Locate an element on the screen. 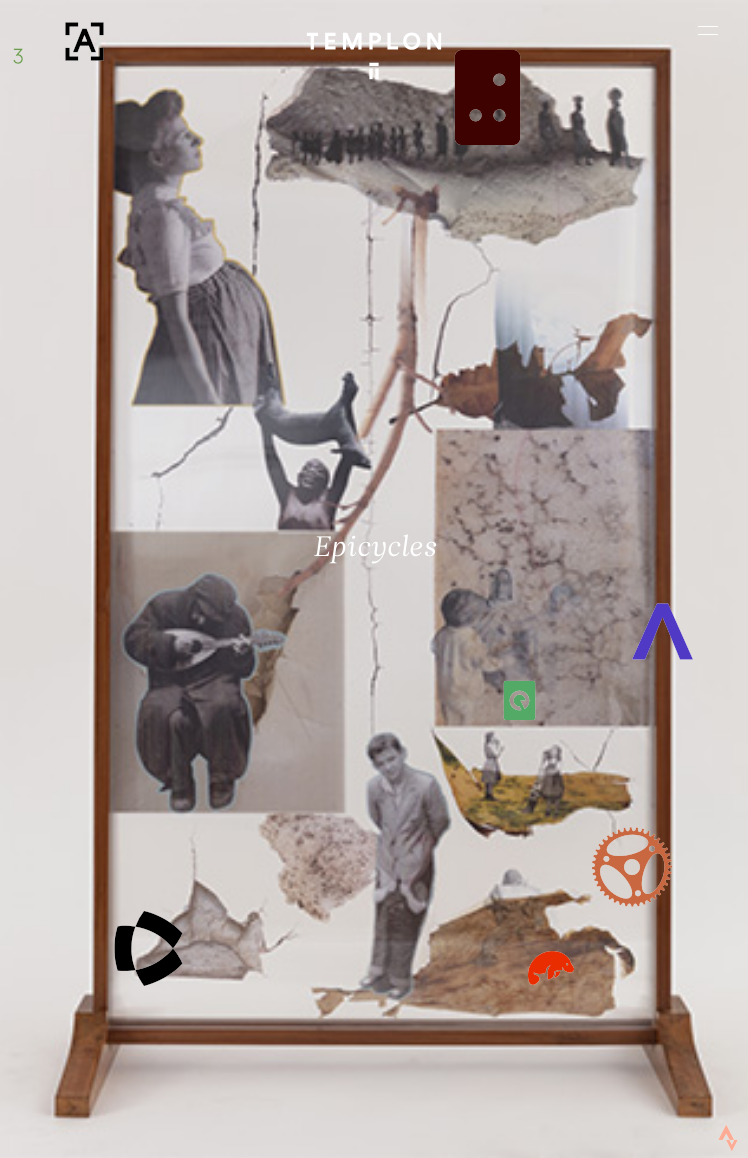 This screenshot has height=1158, width=748. Clarivate company logo is located at coordinates (148, 948).